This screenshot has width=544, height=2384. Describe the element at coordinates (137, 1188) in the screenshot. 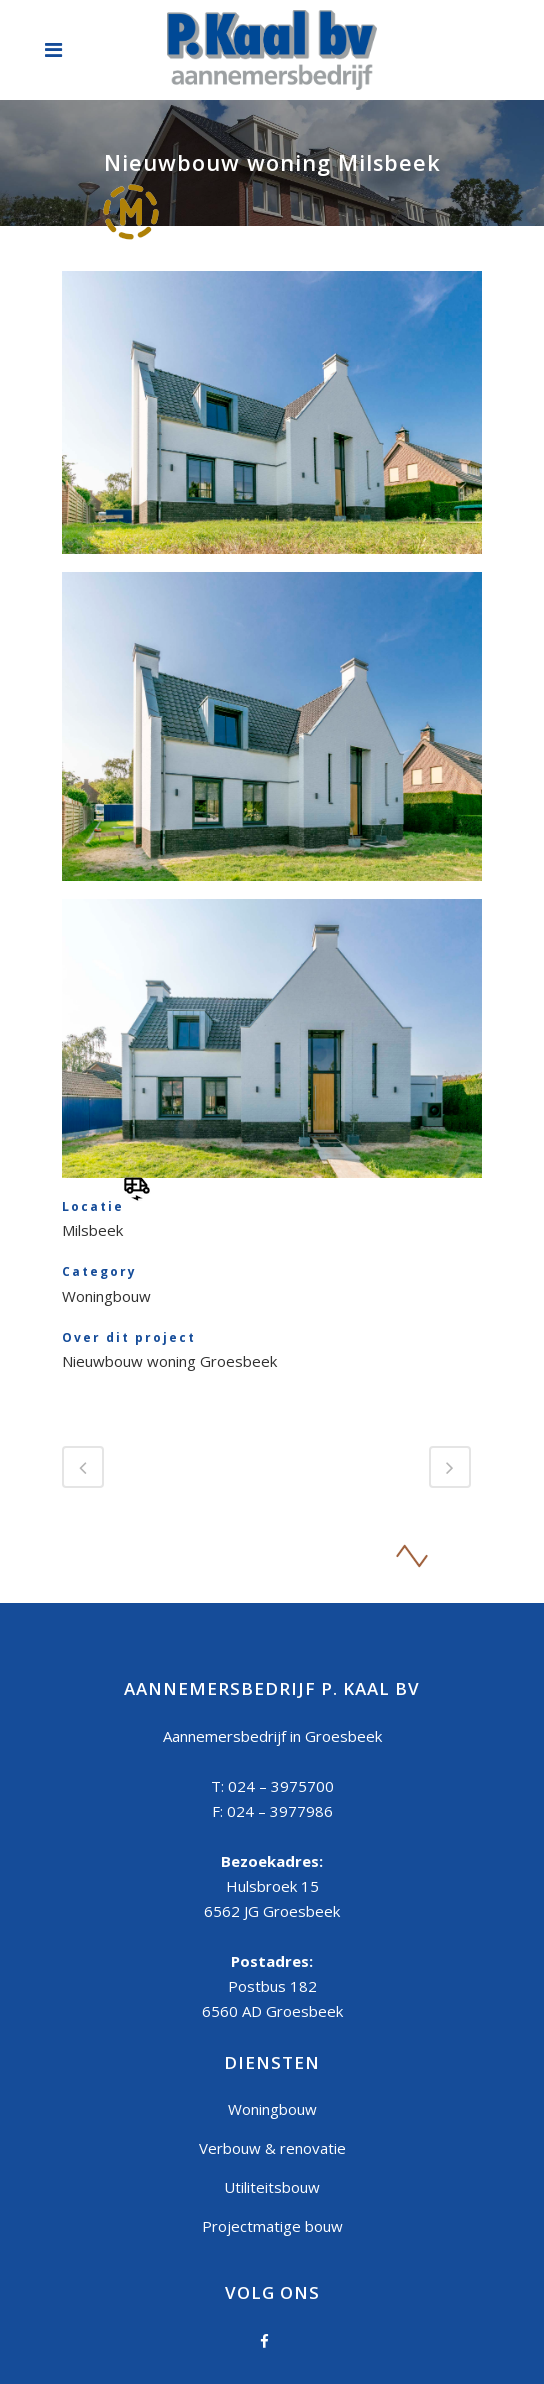

I see `select electric rickshaw as transportation option` at that location.